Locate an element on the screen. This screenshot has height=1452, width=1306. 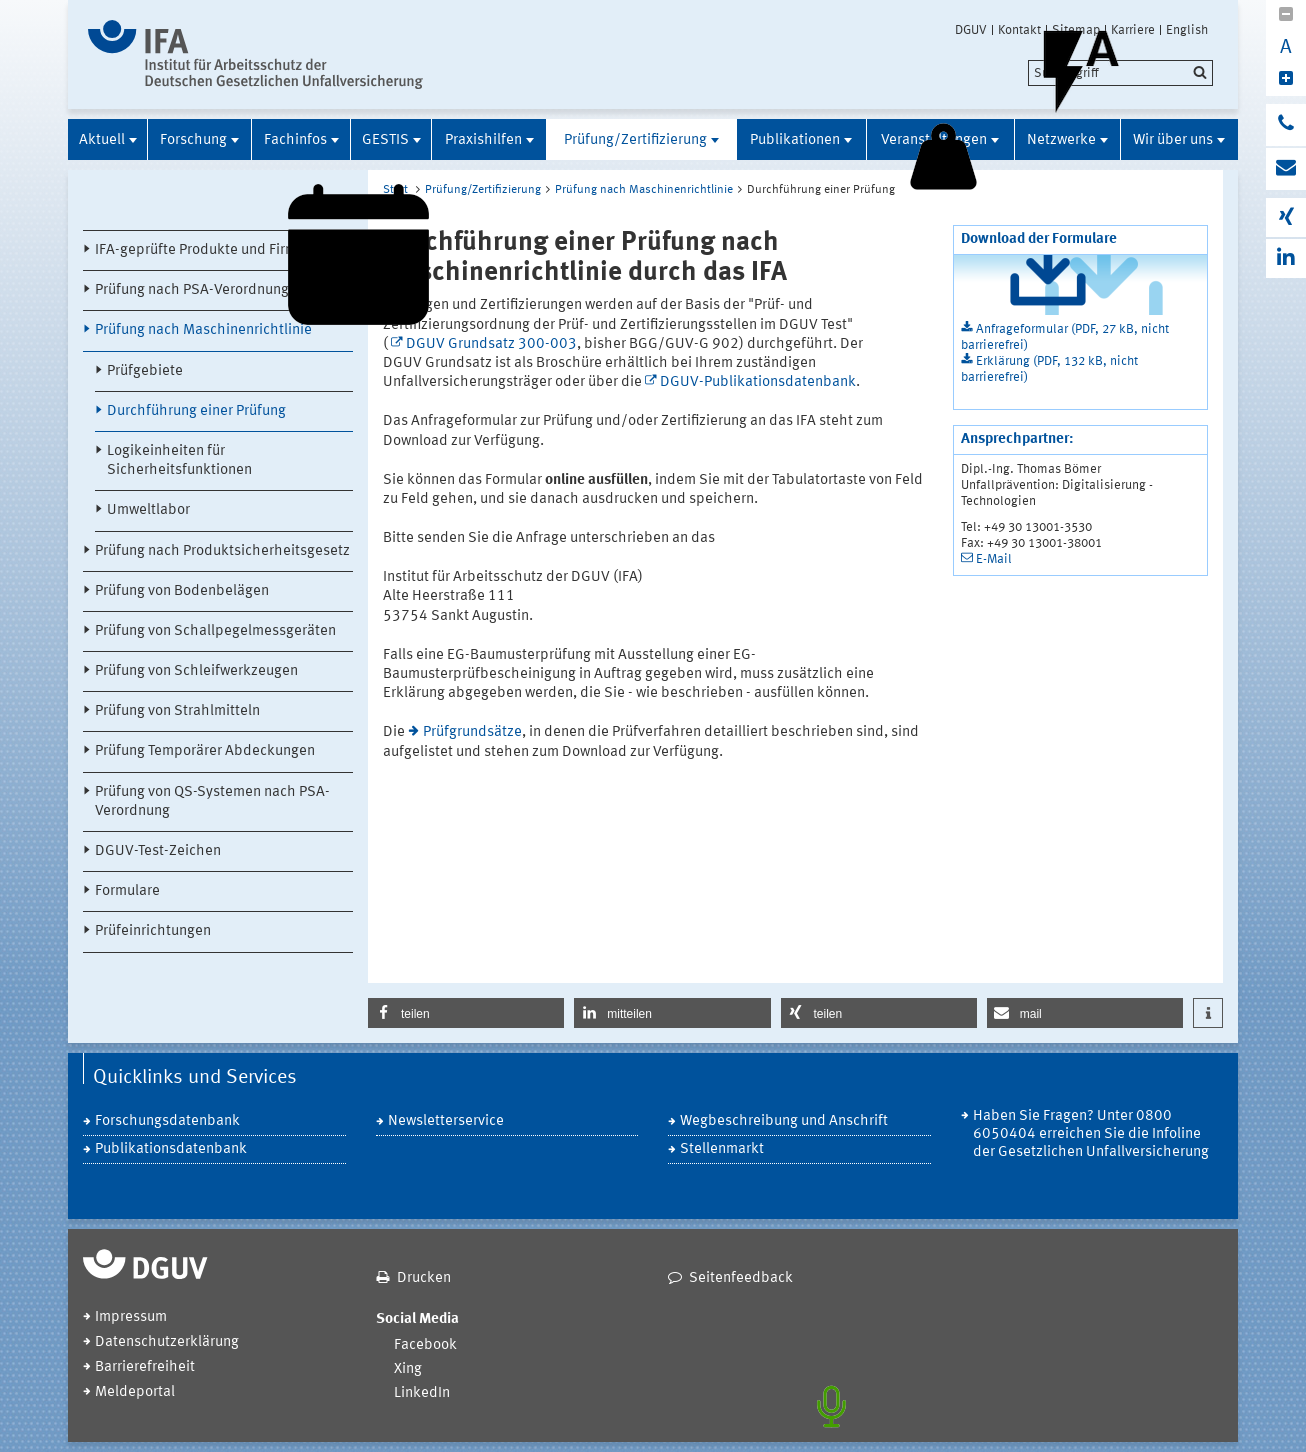
view calendar with no events scheduled is located at coordinates (358, 254).